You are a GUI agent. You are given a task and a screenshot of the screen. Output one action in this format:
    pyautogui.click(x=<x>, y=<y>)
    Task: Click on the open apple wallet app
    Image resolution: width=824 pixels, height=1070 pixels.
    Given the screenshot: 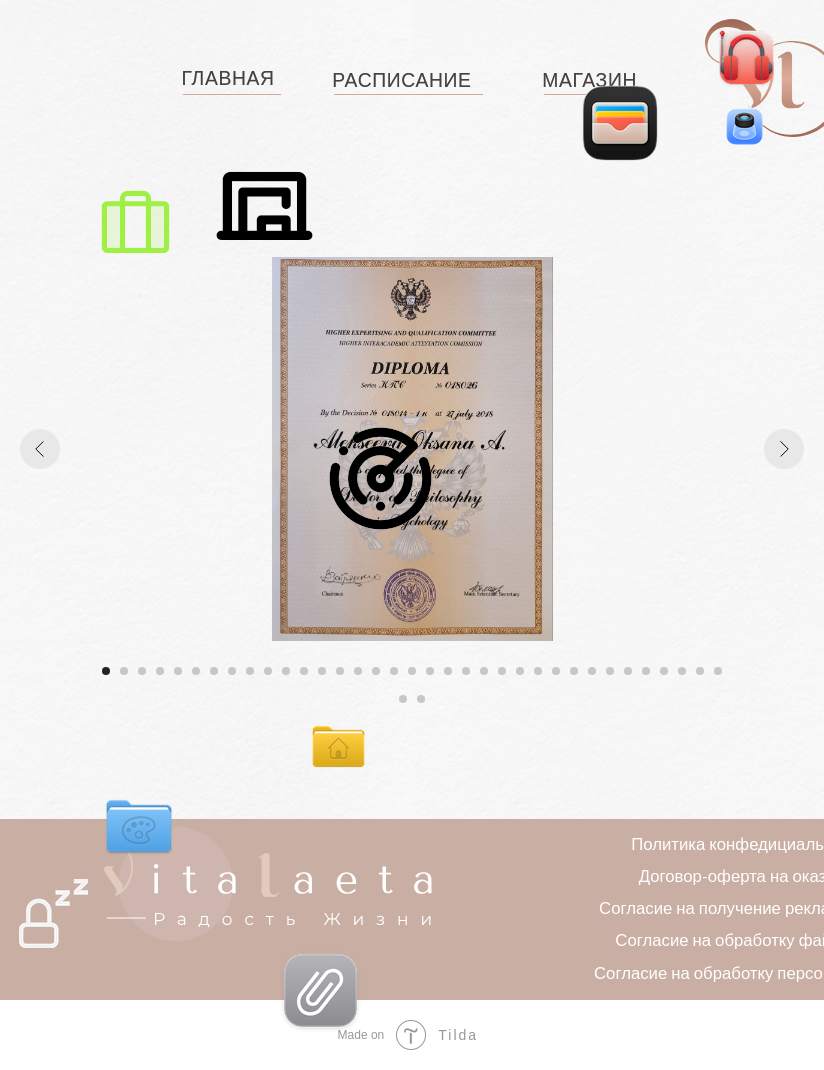 What is the action you would take?
    pyautogui.click(x=620, y=123)
    